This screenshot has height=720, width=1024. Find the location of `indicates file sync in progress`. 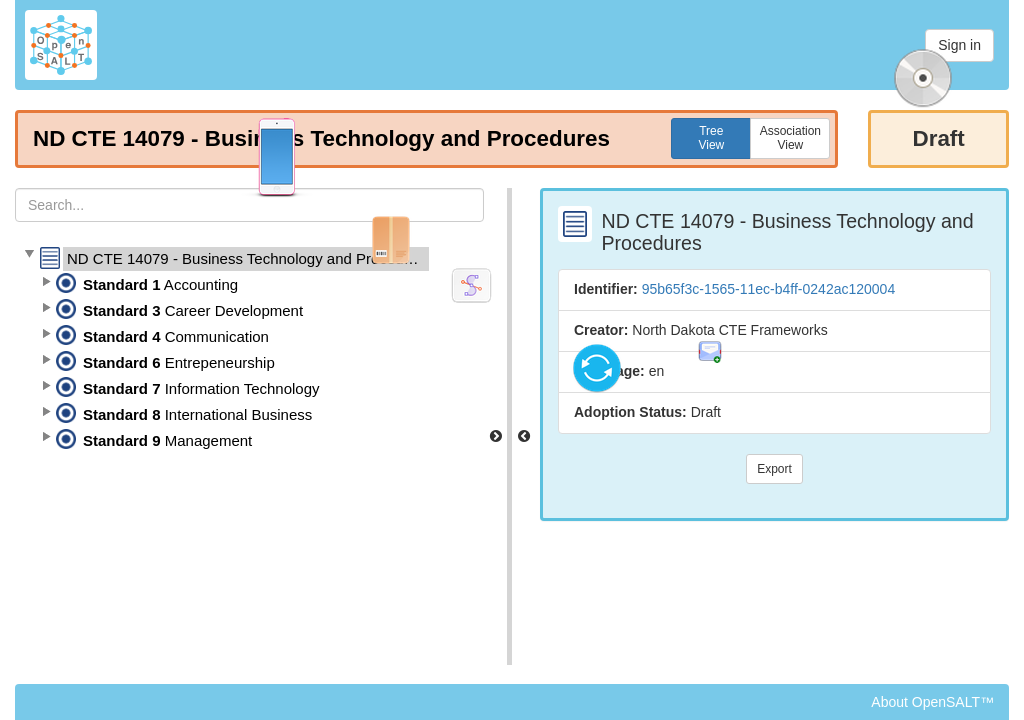

indicates file sync in progress is located at coordinates (597, 368).